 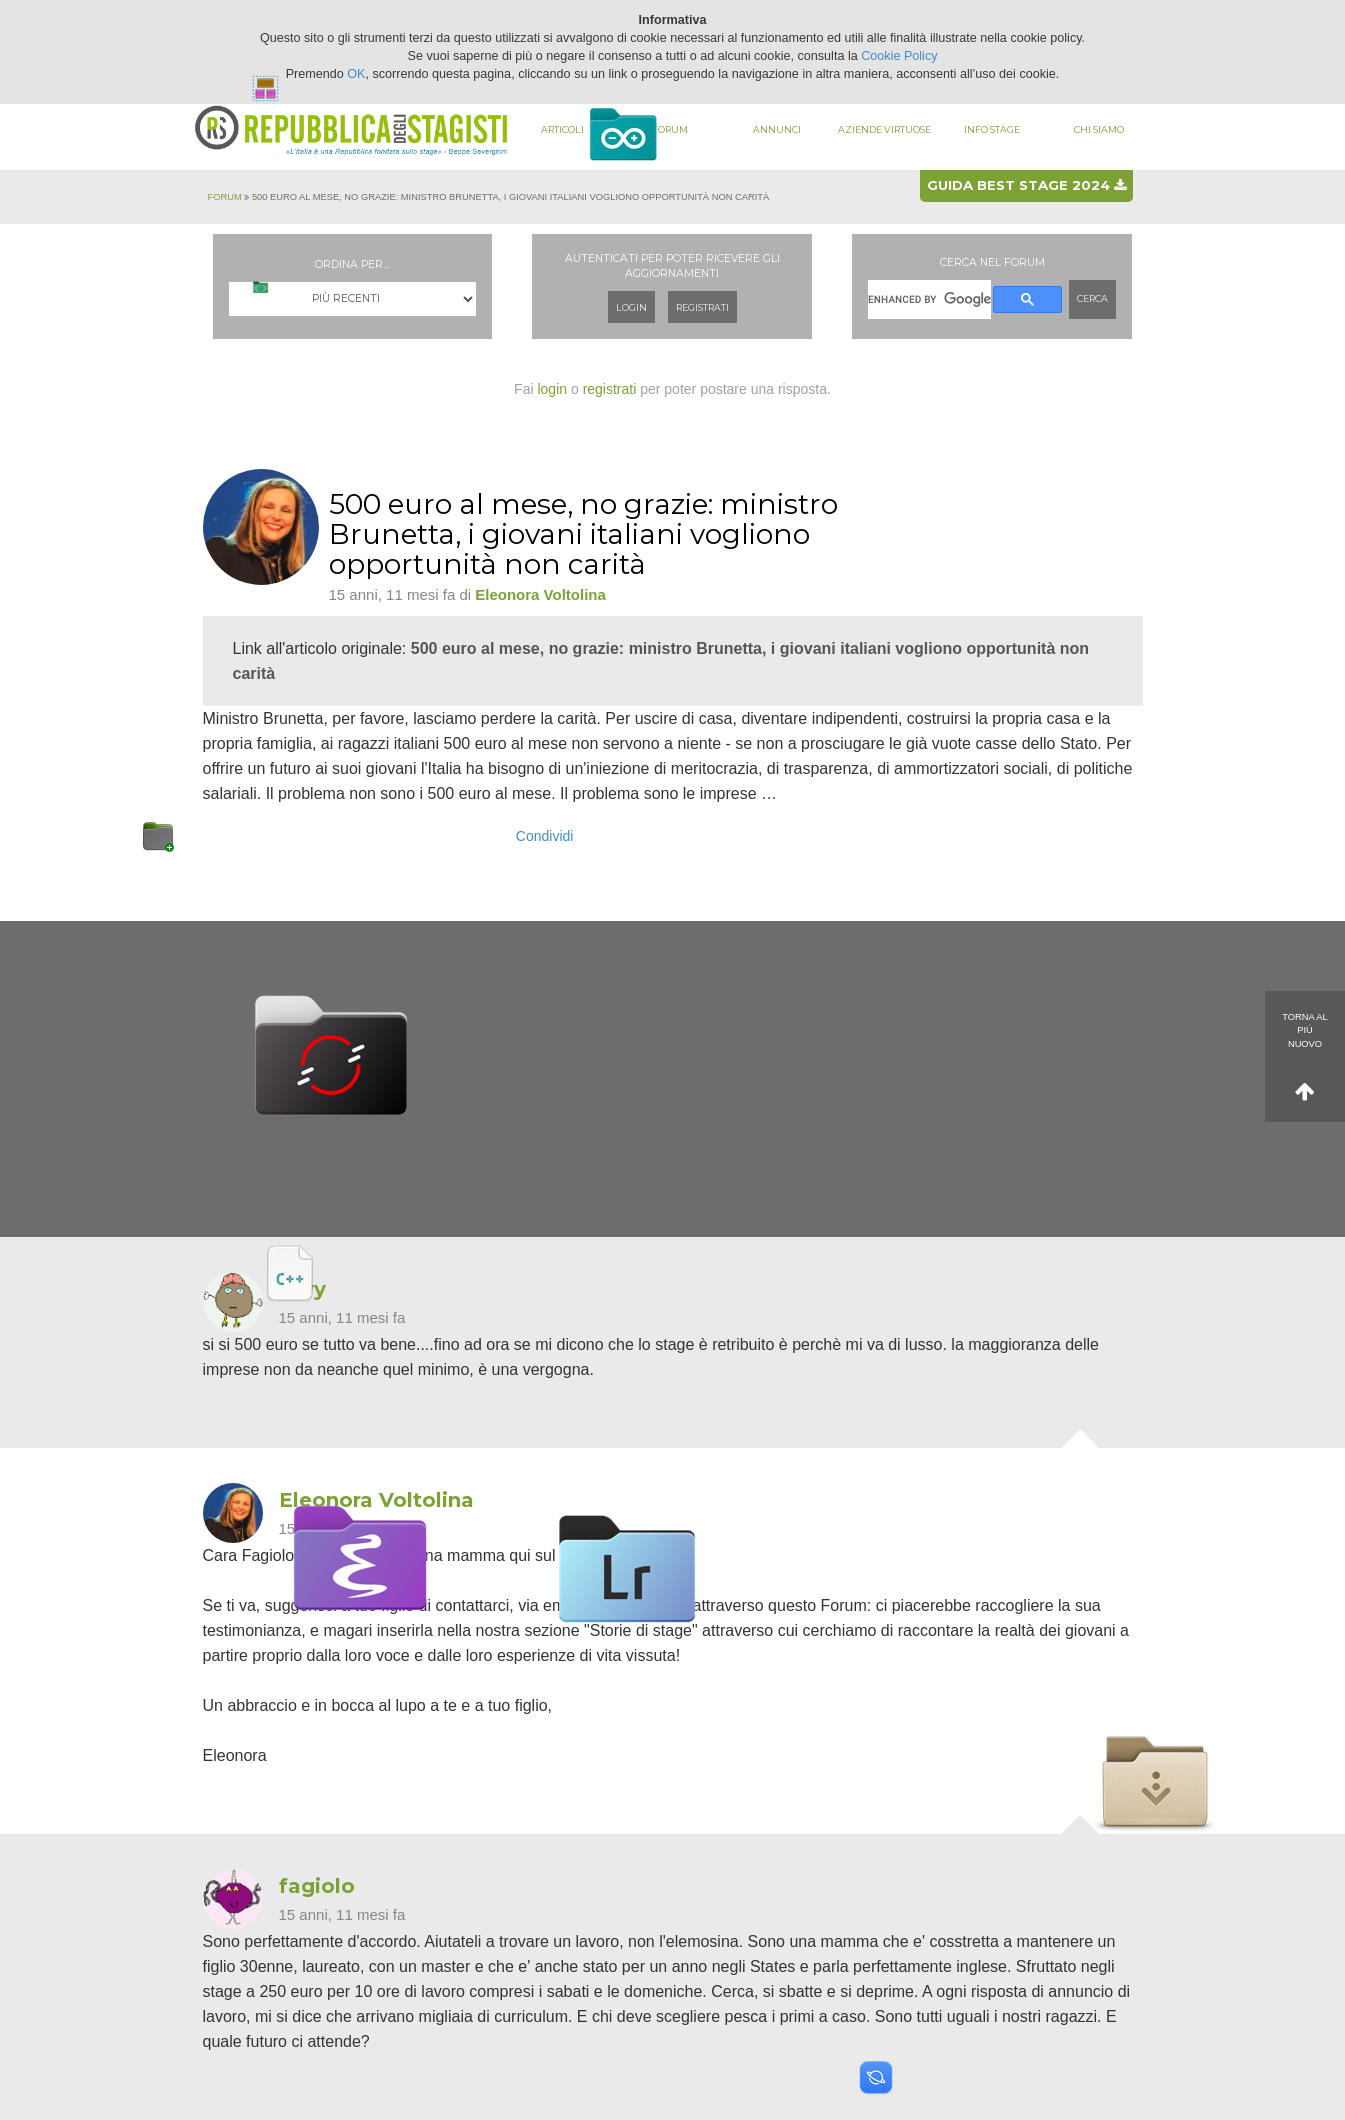 I want to click on open folder containing Adobe Lightroom files, so click(x=626, y=1572).